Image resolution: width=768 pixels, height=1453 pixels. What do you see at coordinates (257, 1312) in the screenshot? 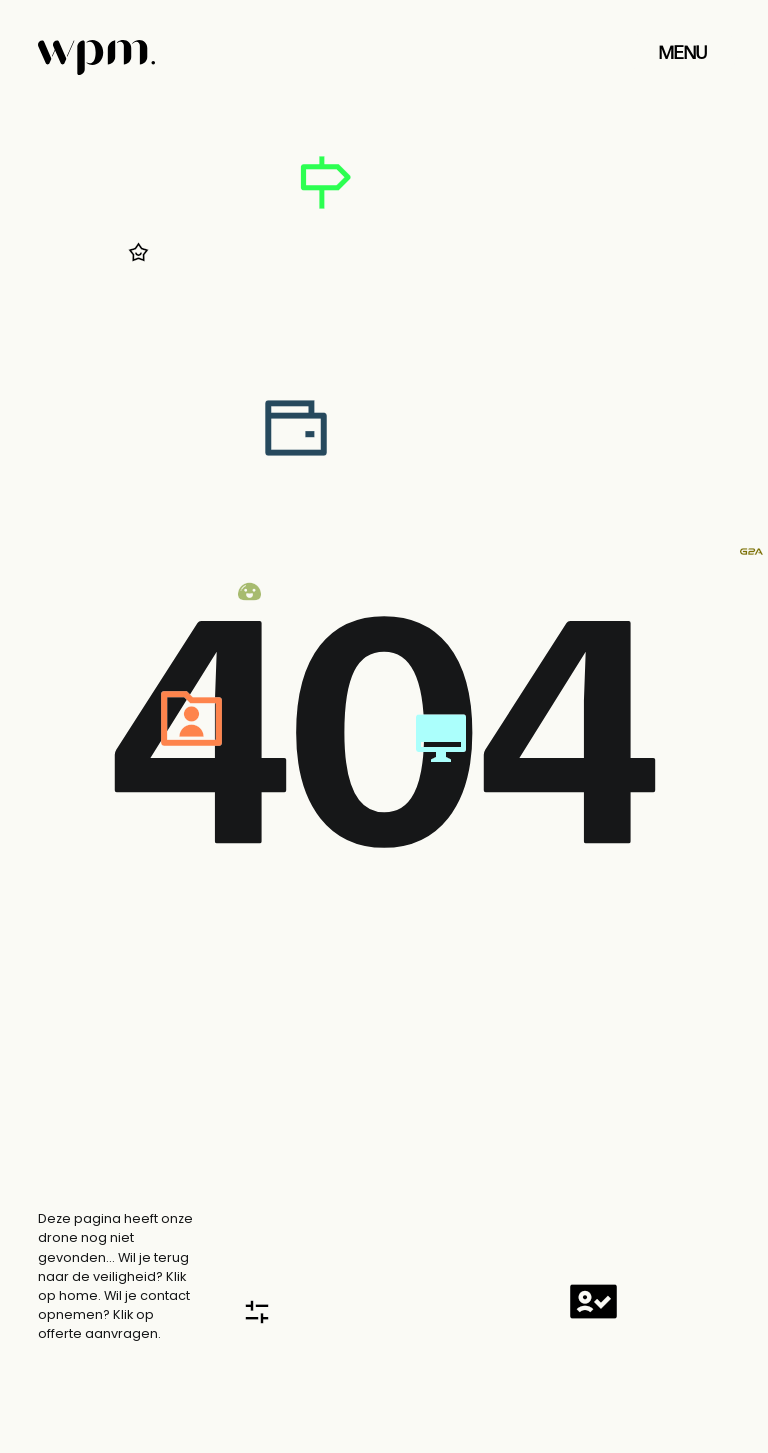
I see `adjust audio equalizer settings` at bounding box center [257, 1312].